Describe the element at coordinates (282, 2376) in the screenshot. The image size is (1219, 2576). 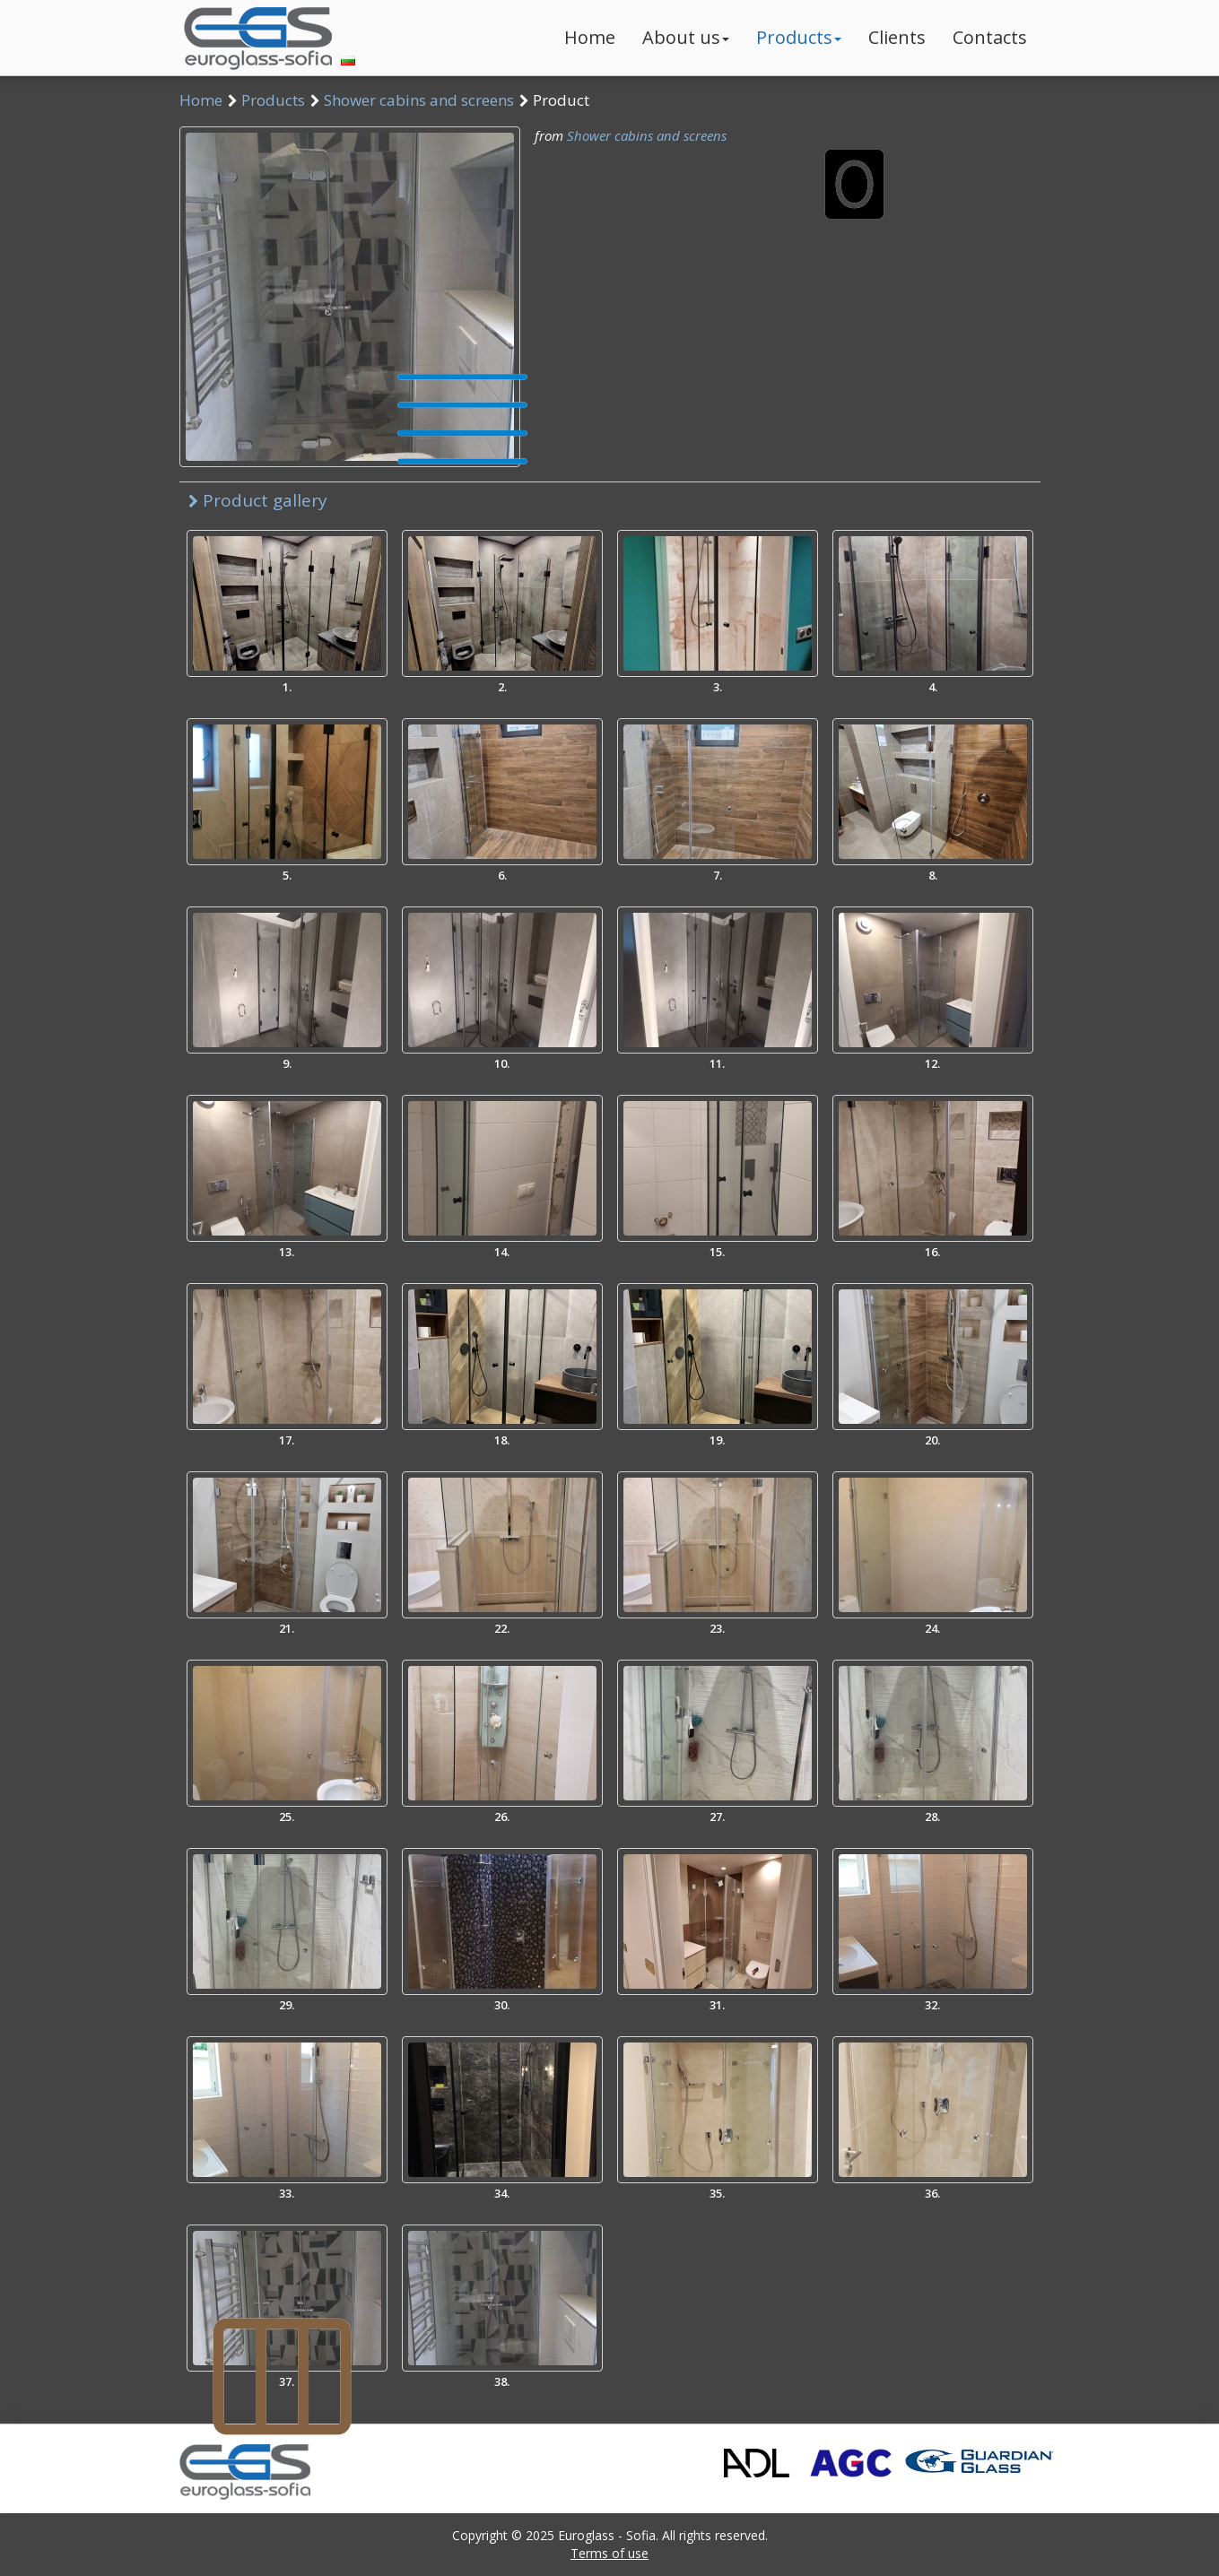
I see `switch to column view layout` at that location.